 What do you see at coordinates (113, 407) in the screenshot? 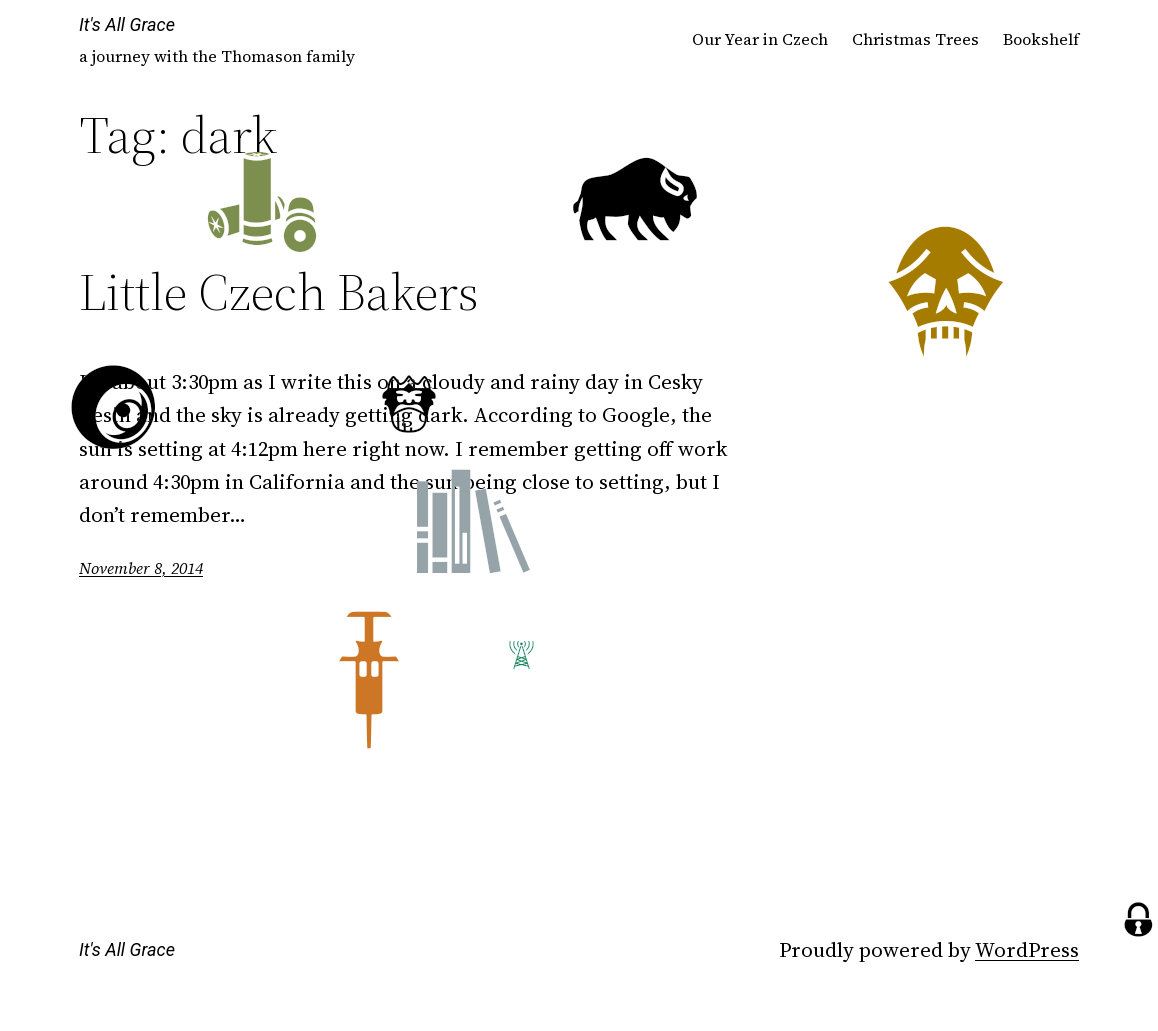
I see `toggle visibility or show/hide content` at bounding box center [113, 407].